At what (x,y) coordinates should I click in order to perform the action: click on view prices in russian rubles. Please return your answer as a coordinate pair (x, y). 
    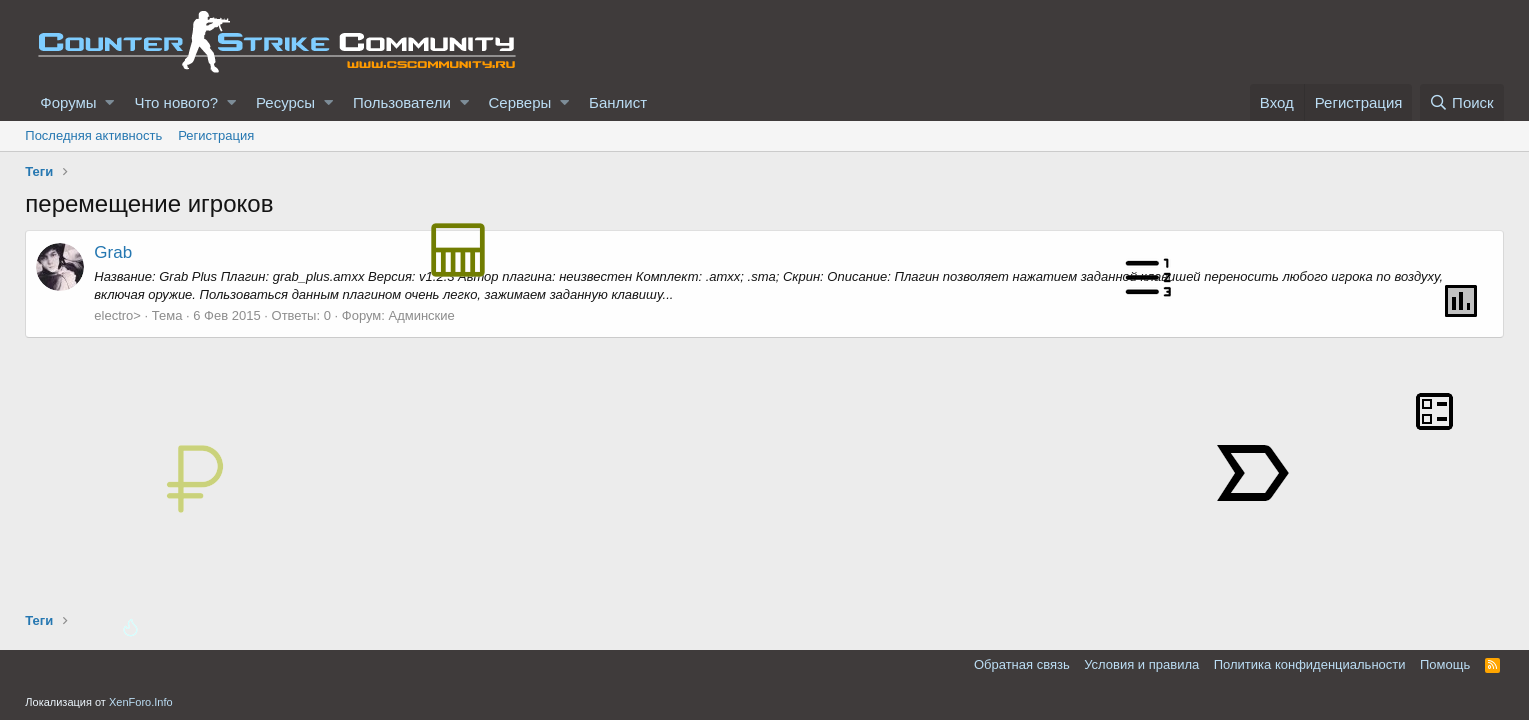
    Looking at the image, I should click on (195, 479).